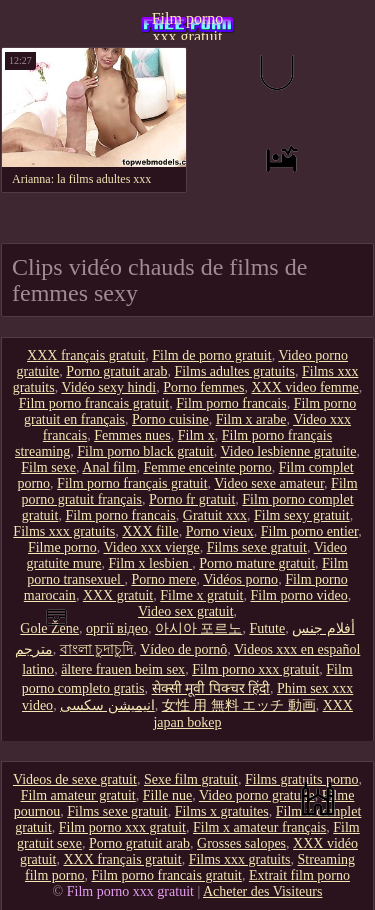  What do you see at coordinates (318, 799) in the screenshot?
I see `locate nearby synagogues on a map` at bounding box center [318, 799].